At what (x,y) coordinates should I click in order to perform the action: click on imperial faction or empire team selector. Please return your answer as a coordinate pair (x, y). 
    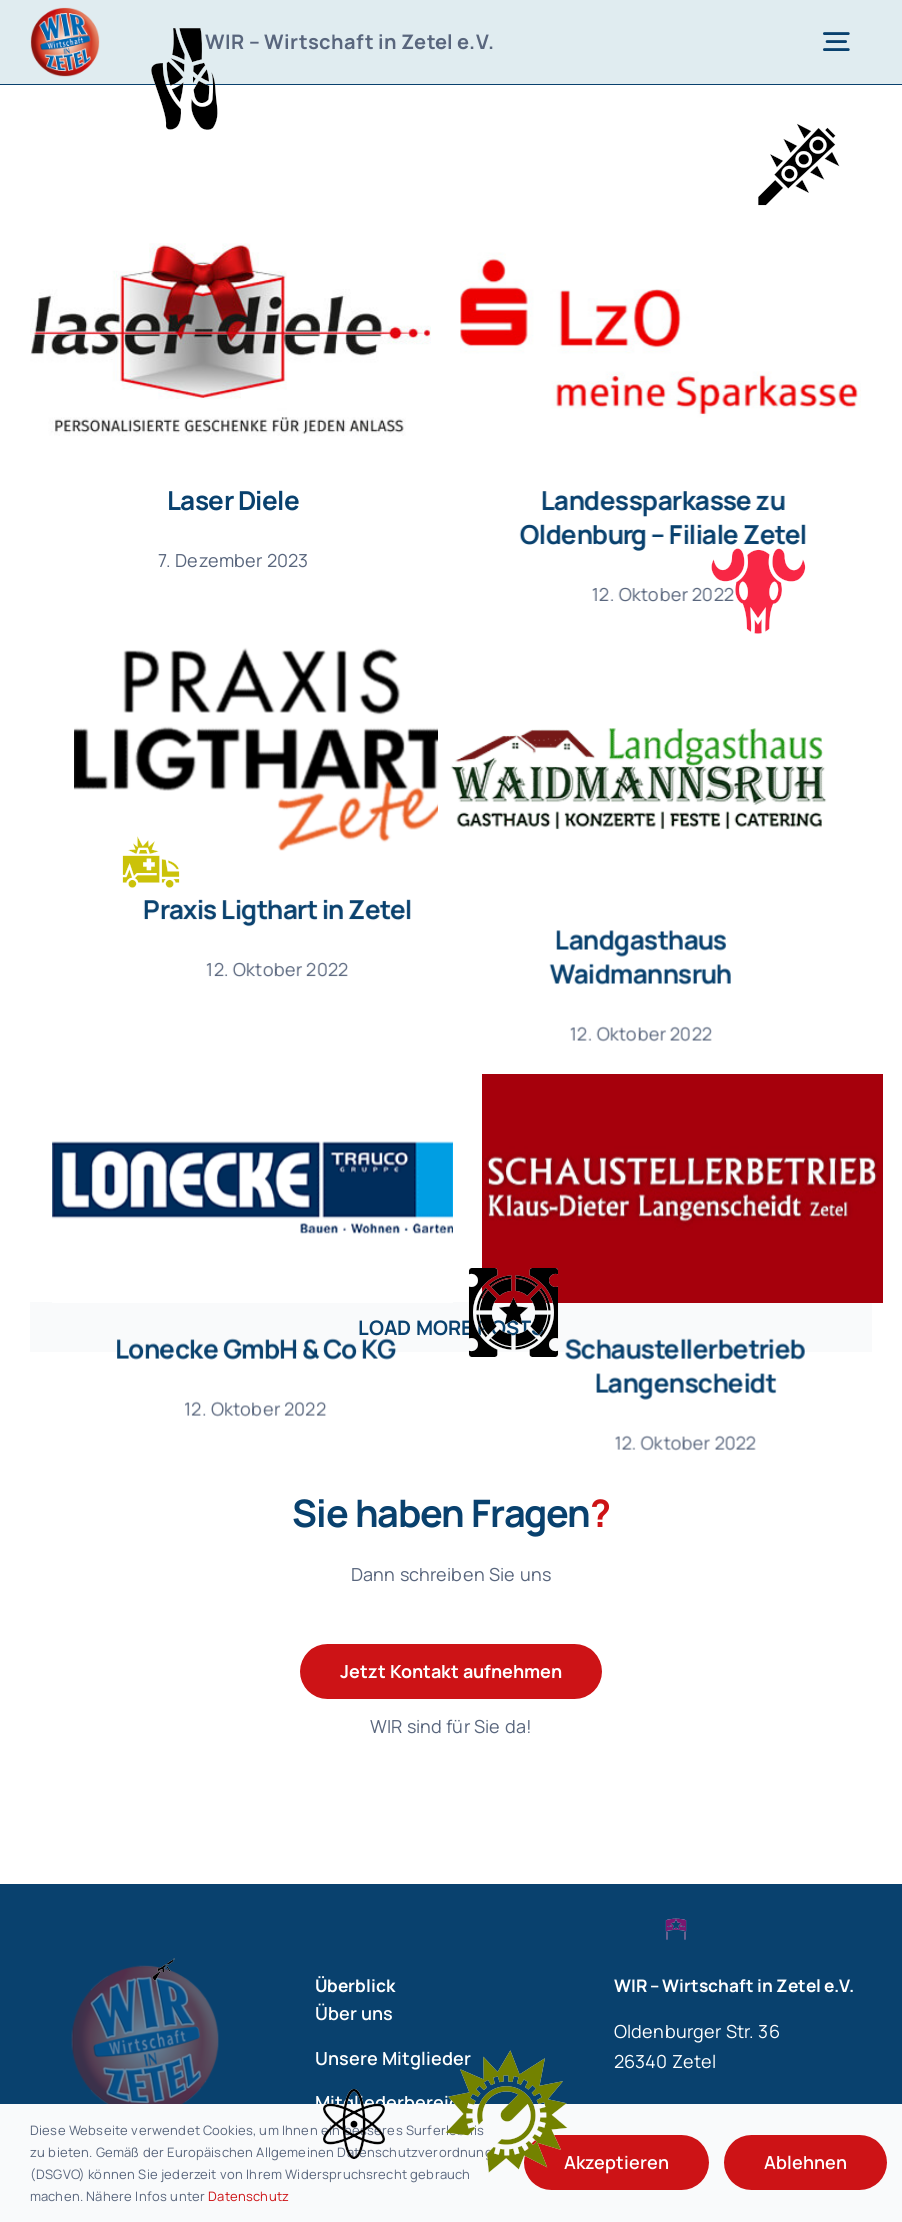
    Looking at the image, I should click on (513, 1312).